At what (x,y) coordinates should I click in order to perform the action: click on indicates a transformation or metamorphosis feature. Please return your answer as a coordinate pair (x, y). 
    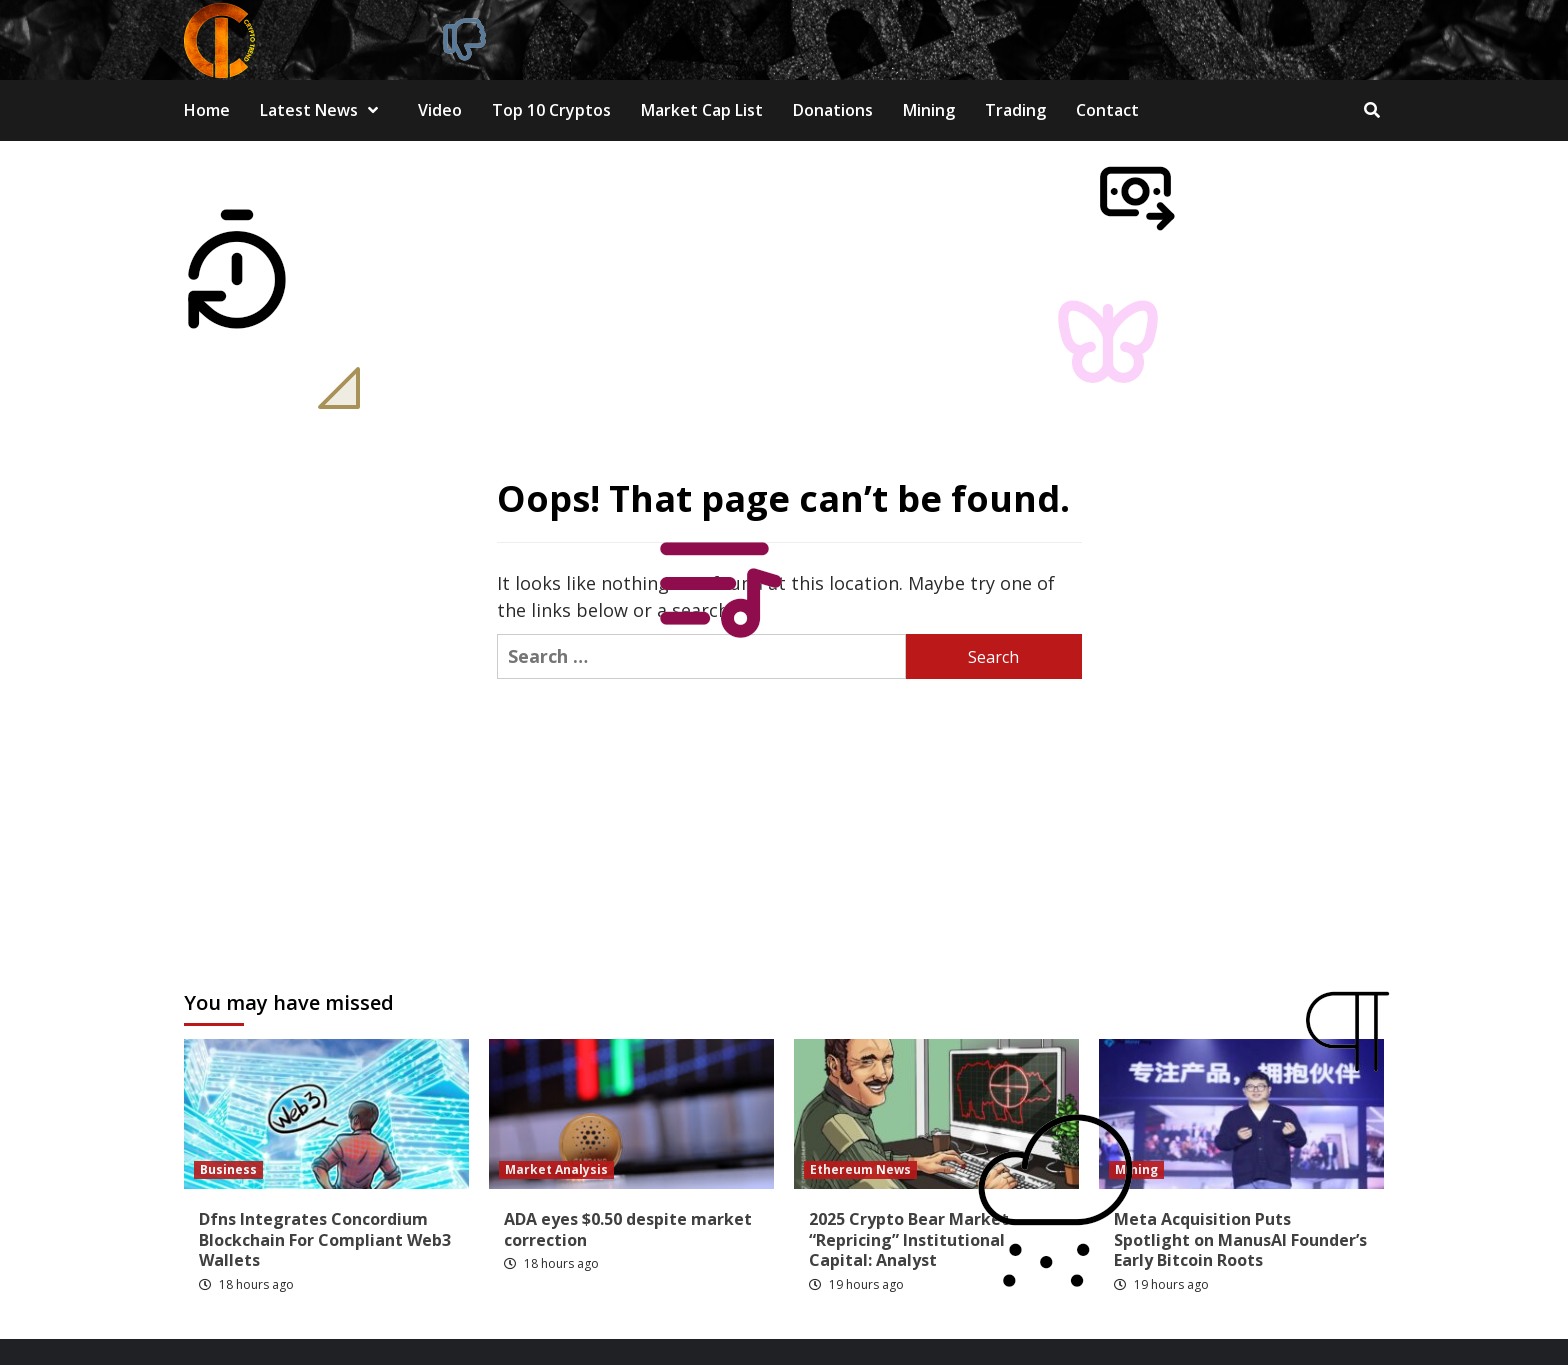
    Looking at the image, I should click on (1108, 340).